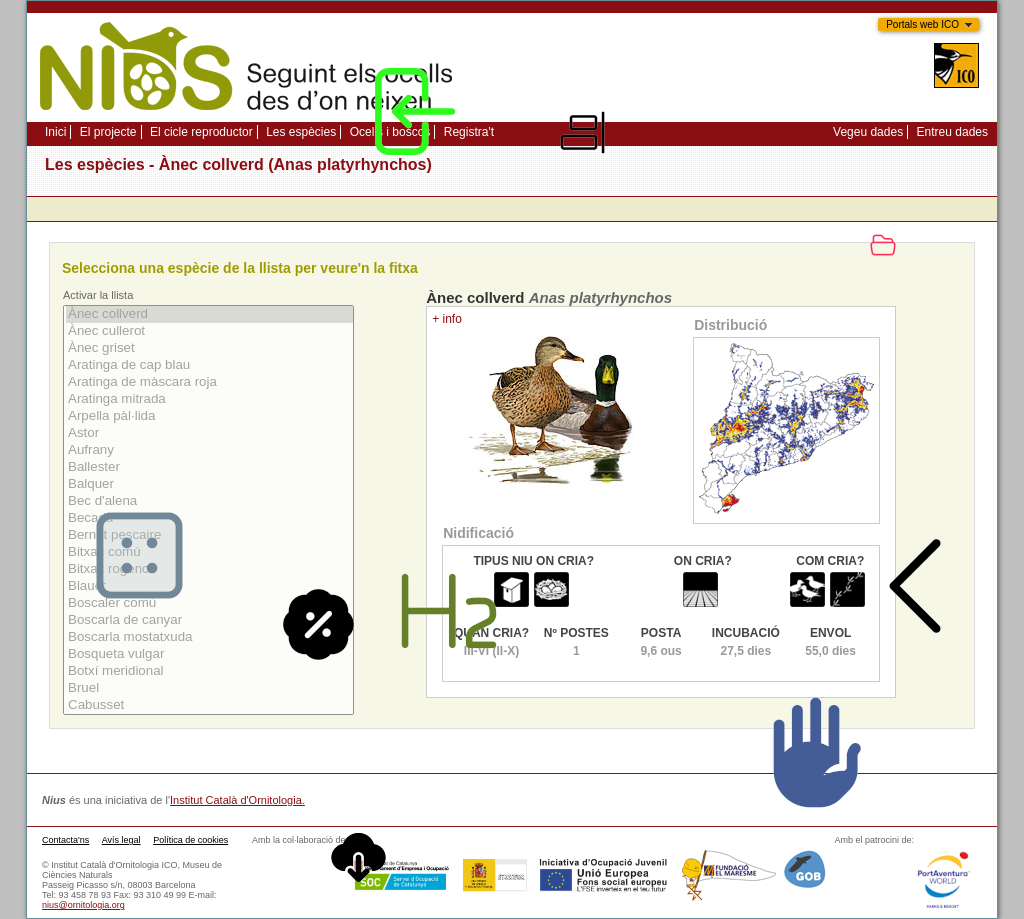  Describe the element at coordinates (583, 132) in the screenshot. I see `align text or content to the right` at that location.